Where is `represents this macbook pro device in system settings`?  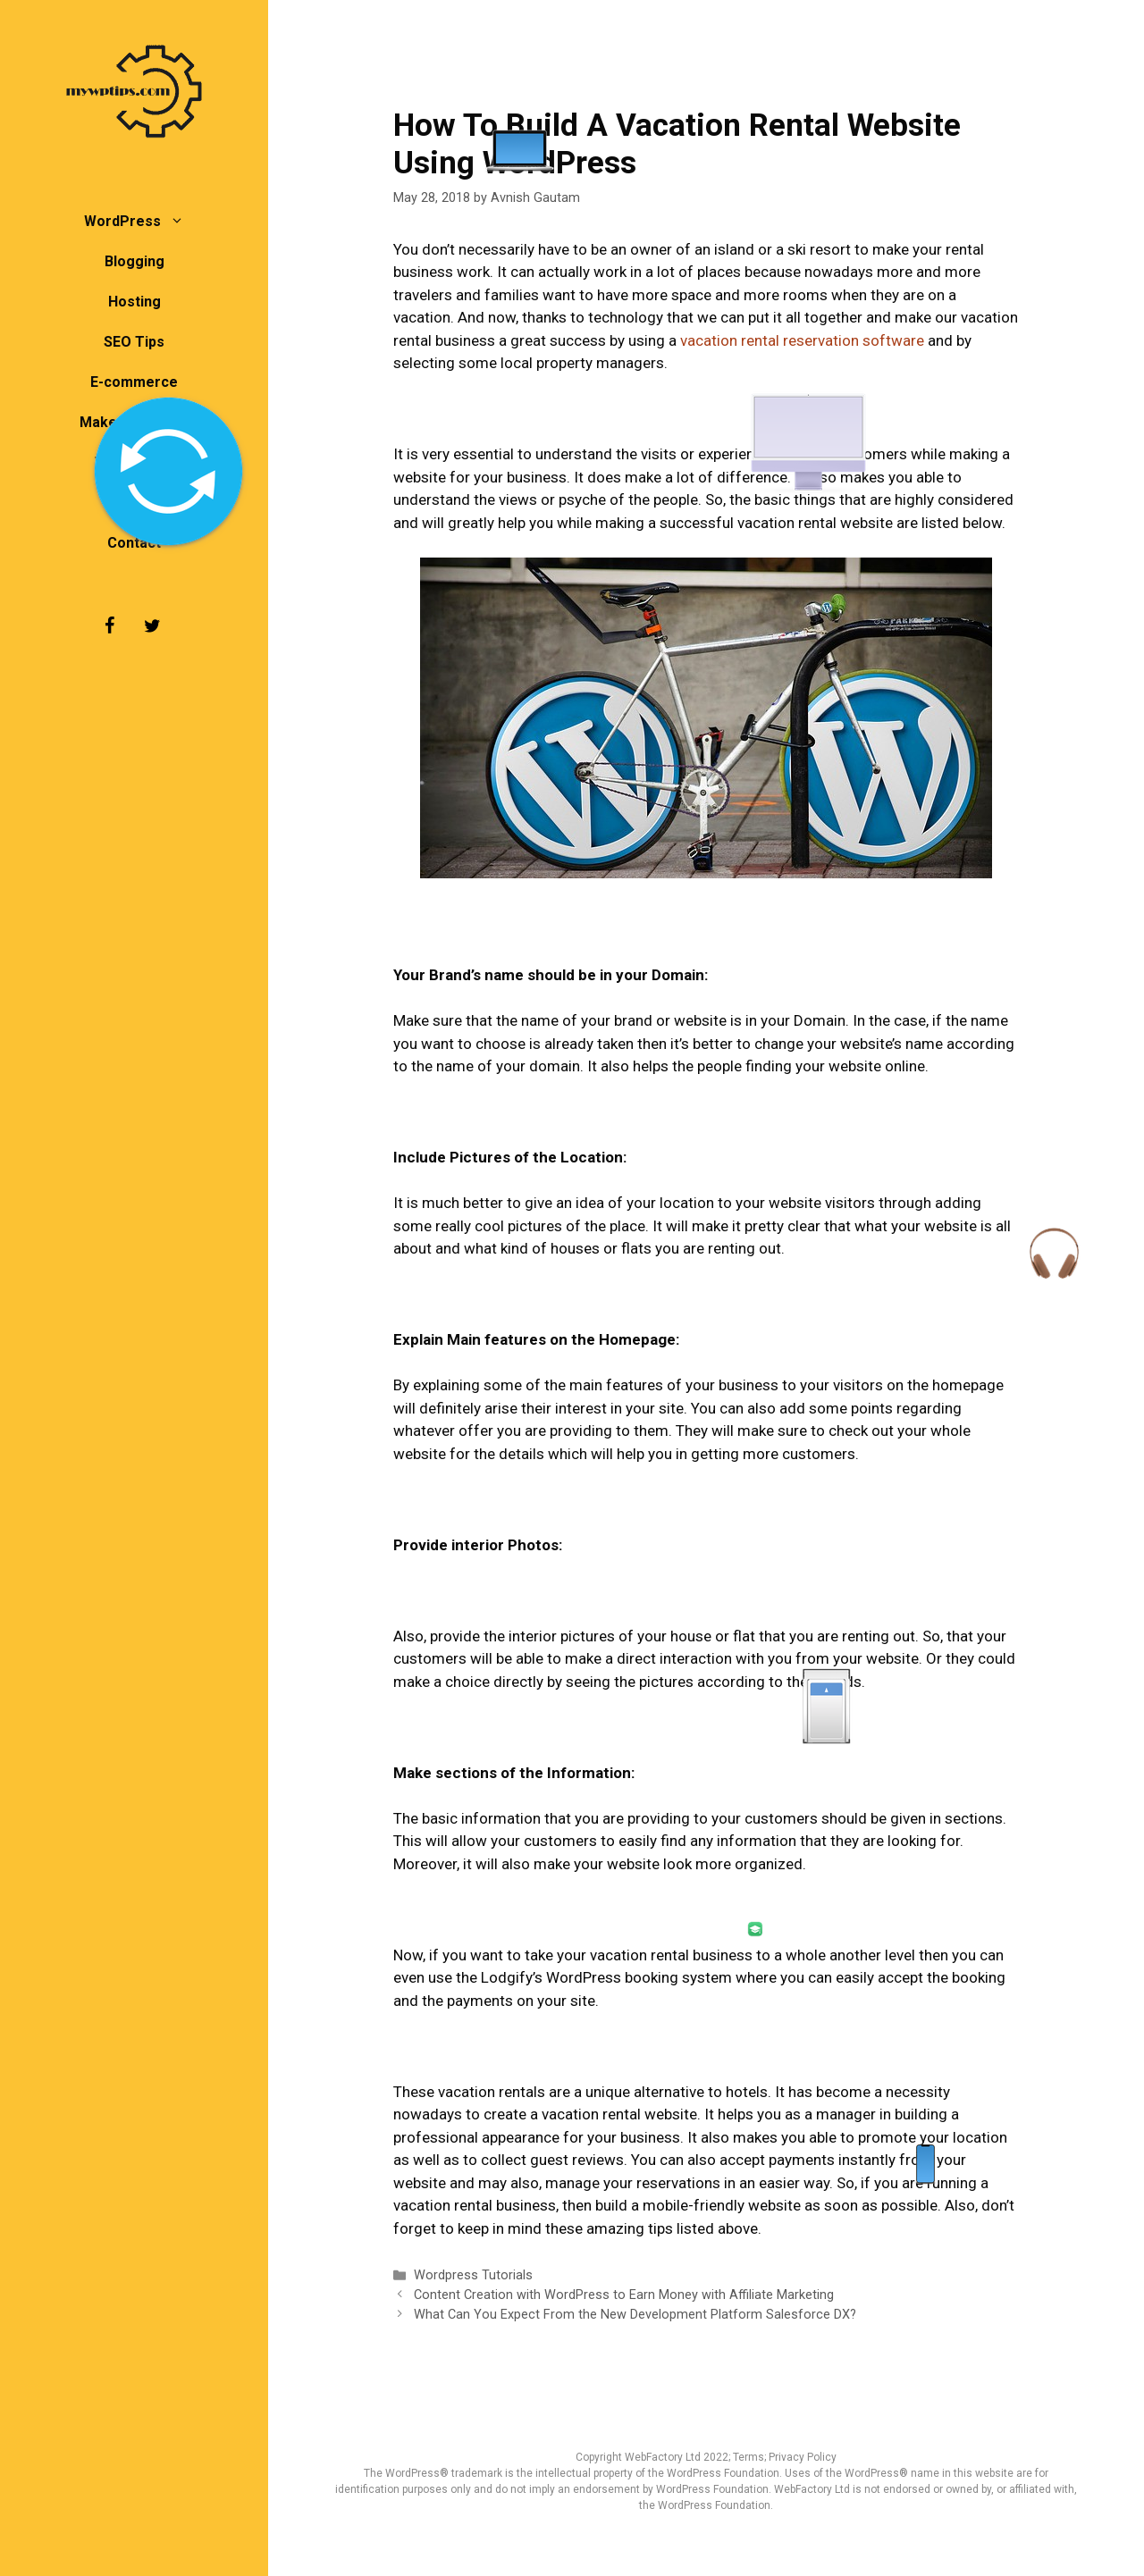 represents this macbook pro device in system settings is located at coordinates (519, 146).